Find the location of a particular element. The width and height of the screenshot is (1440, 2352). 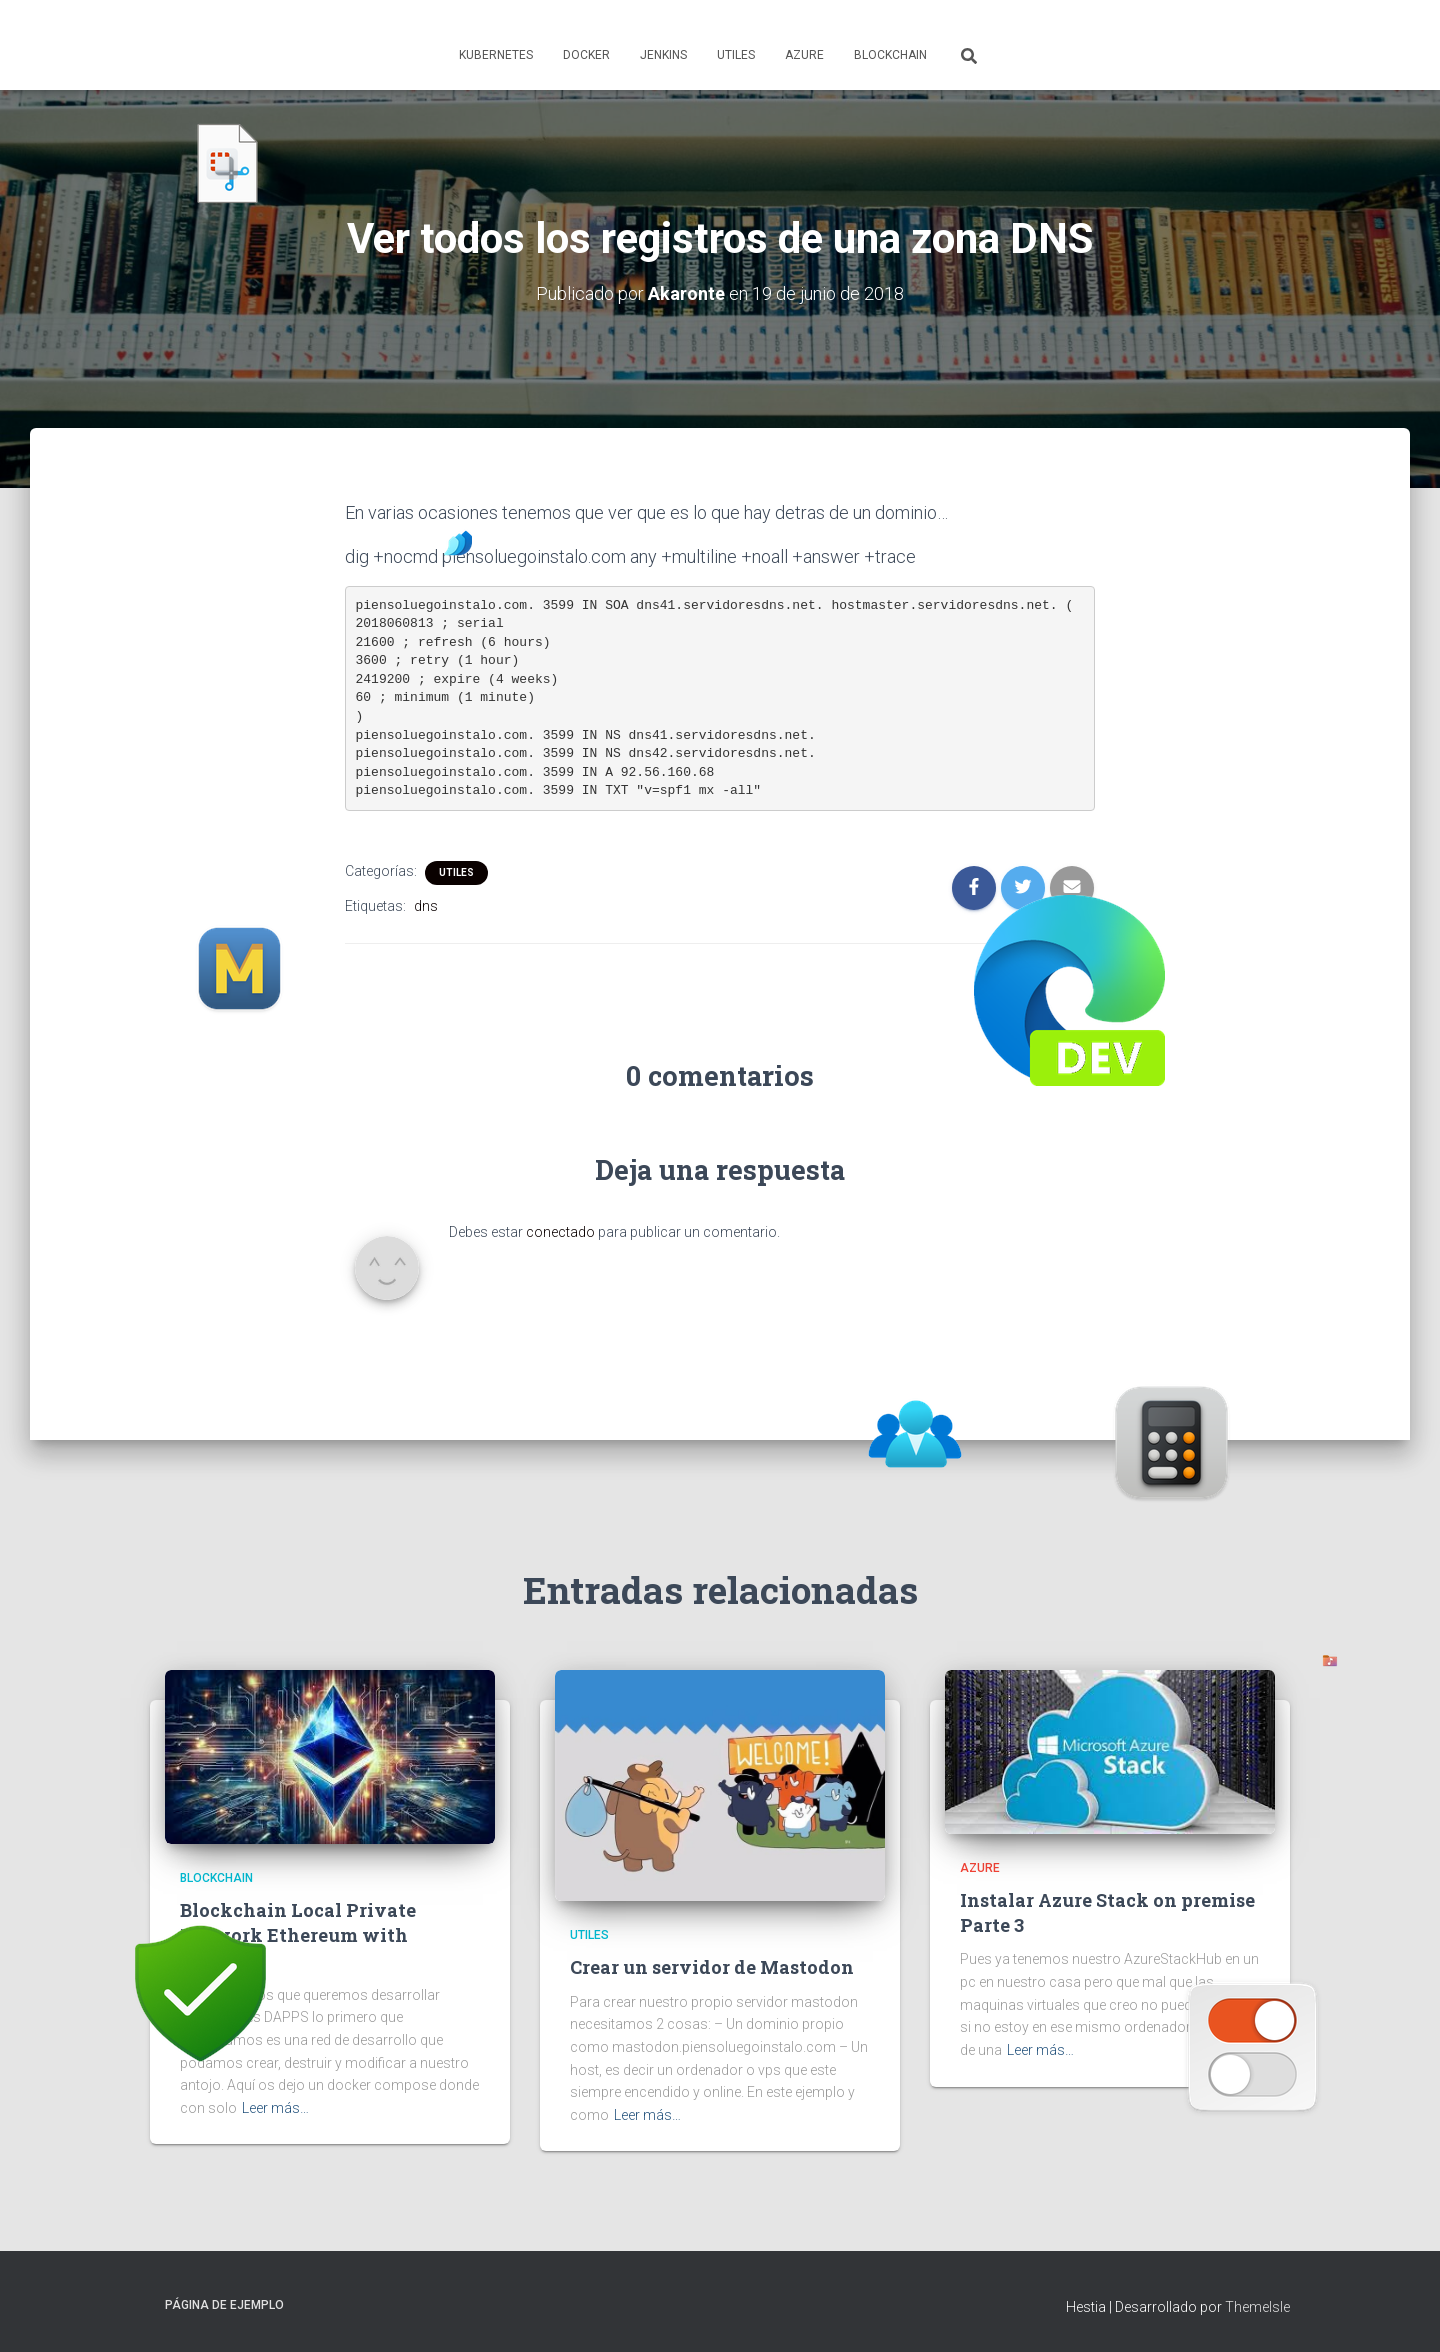

open your music folder is located at coordinates (1330, 1661).